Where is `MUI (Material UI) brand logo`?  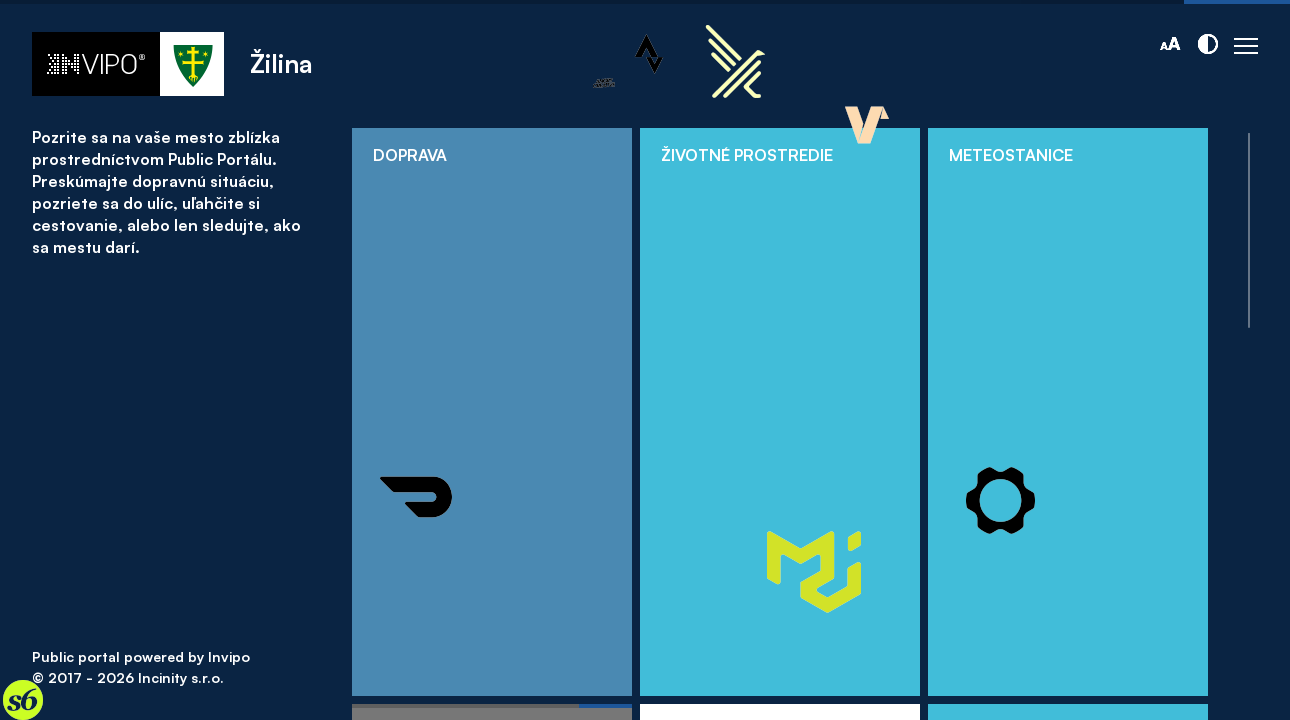 MUI (Material UI) brand logo is located at coordinates (814, 572).